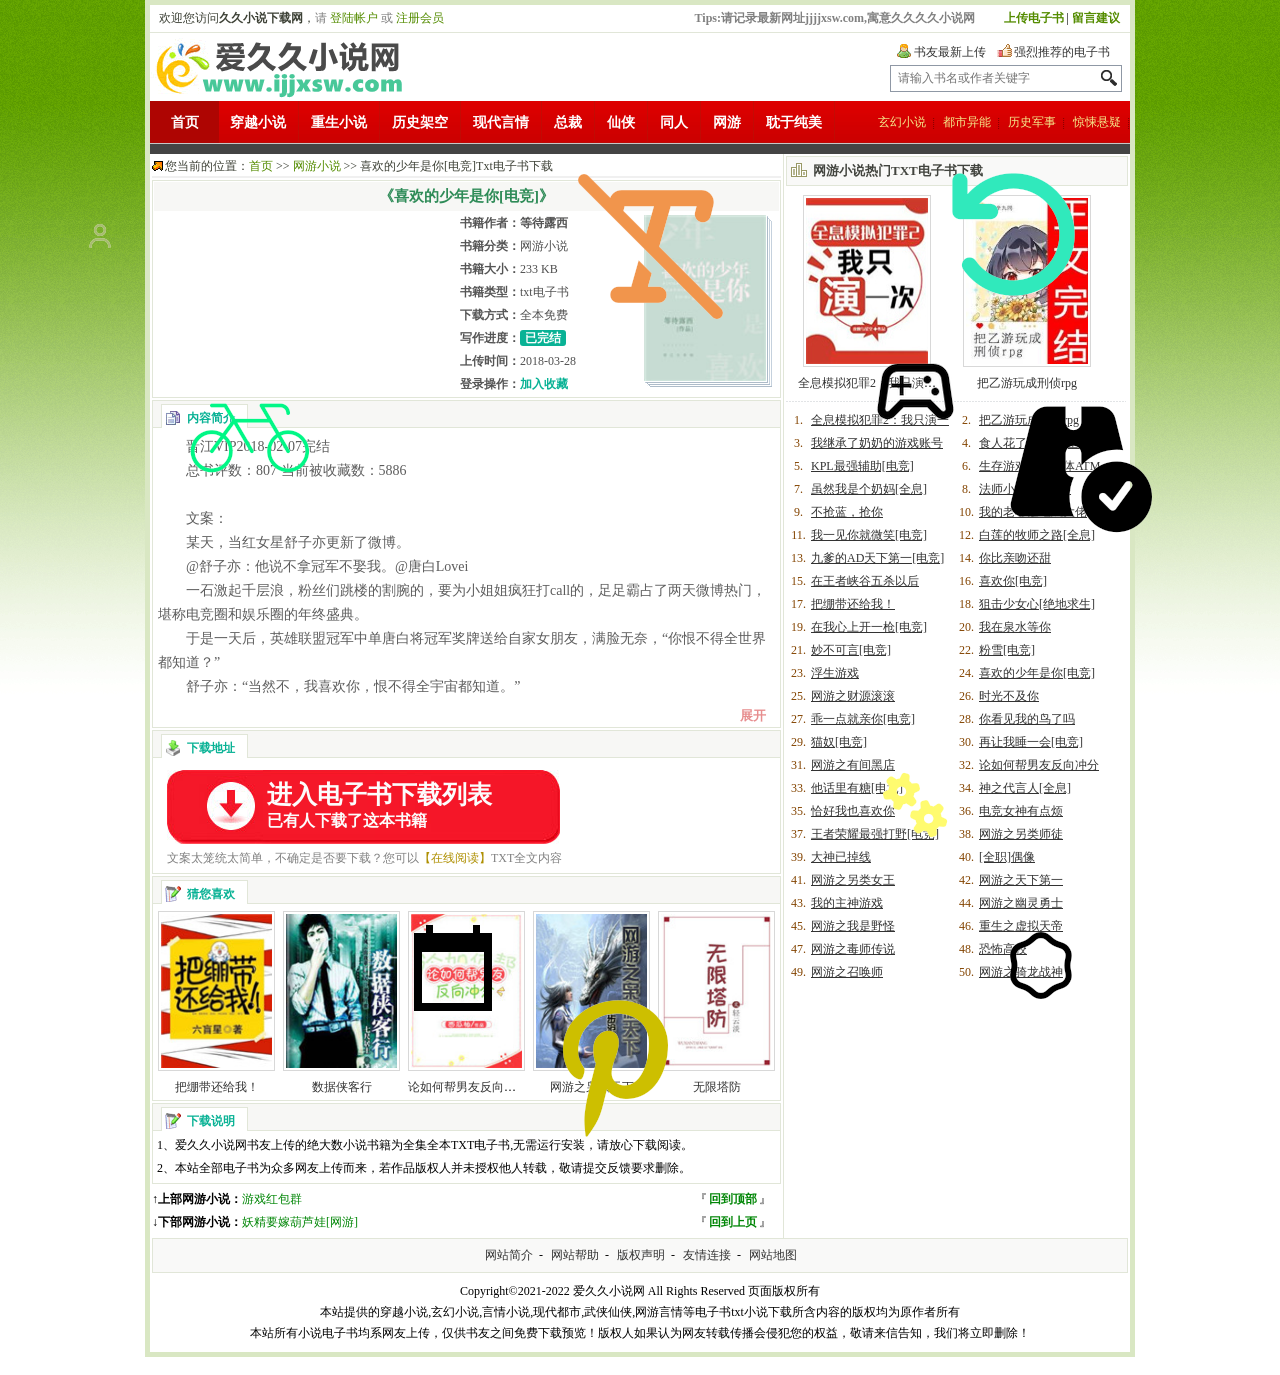 This screenshot has height=1375, width=1280. Describe the element at coordinates (250, 436) in the screenshot. I see `select bicycle as transportation mode` at that location.